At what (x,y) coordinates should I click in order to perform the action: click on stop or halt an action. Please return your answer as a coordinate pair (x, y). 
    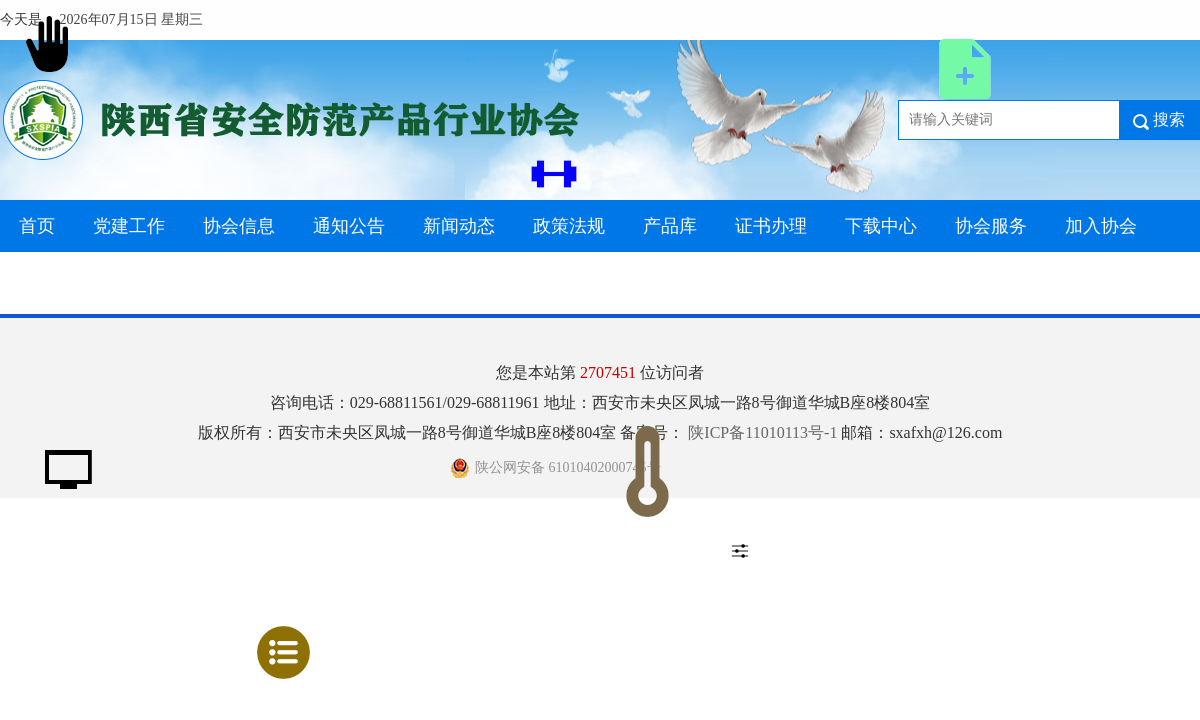
    Looking at the image, I should click on (47, 44).